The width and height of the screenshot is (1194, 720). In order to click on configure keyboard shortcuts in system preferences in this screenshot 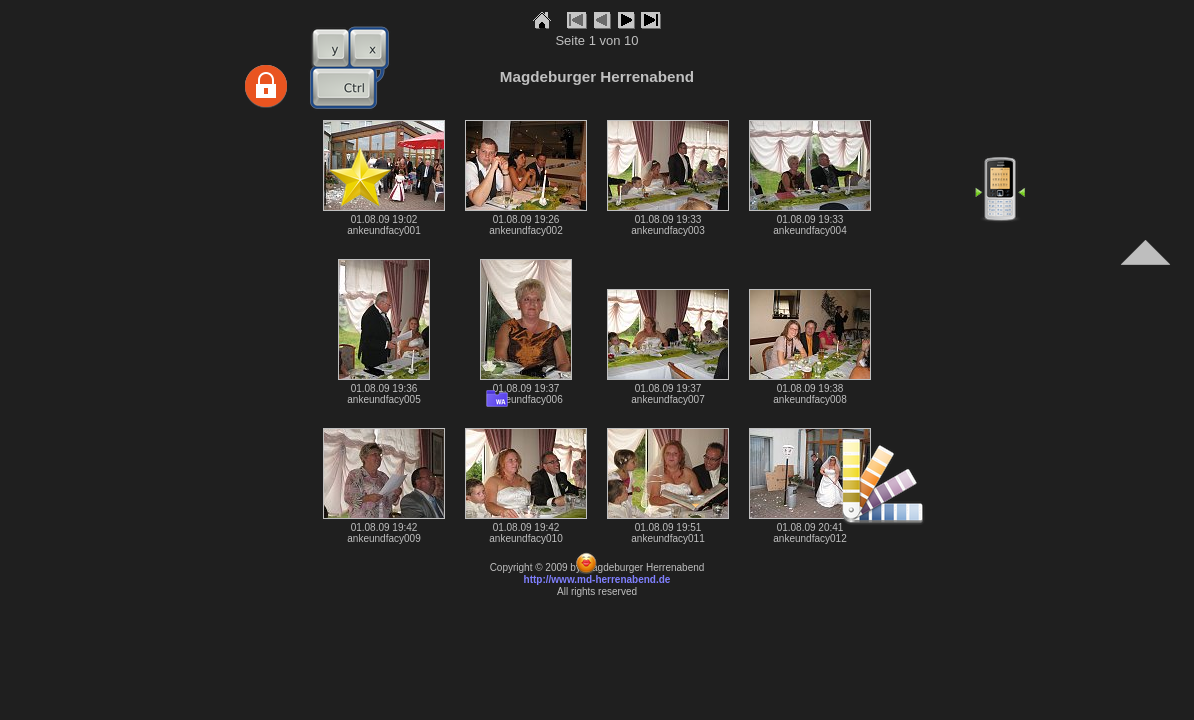, I will do `click(349, 69)`.